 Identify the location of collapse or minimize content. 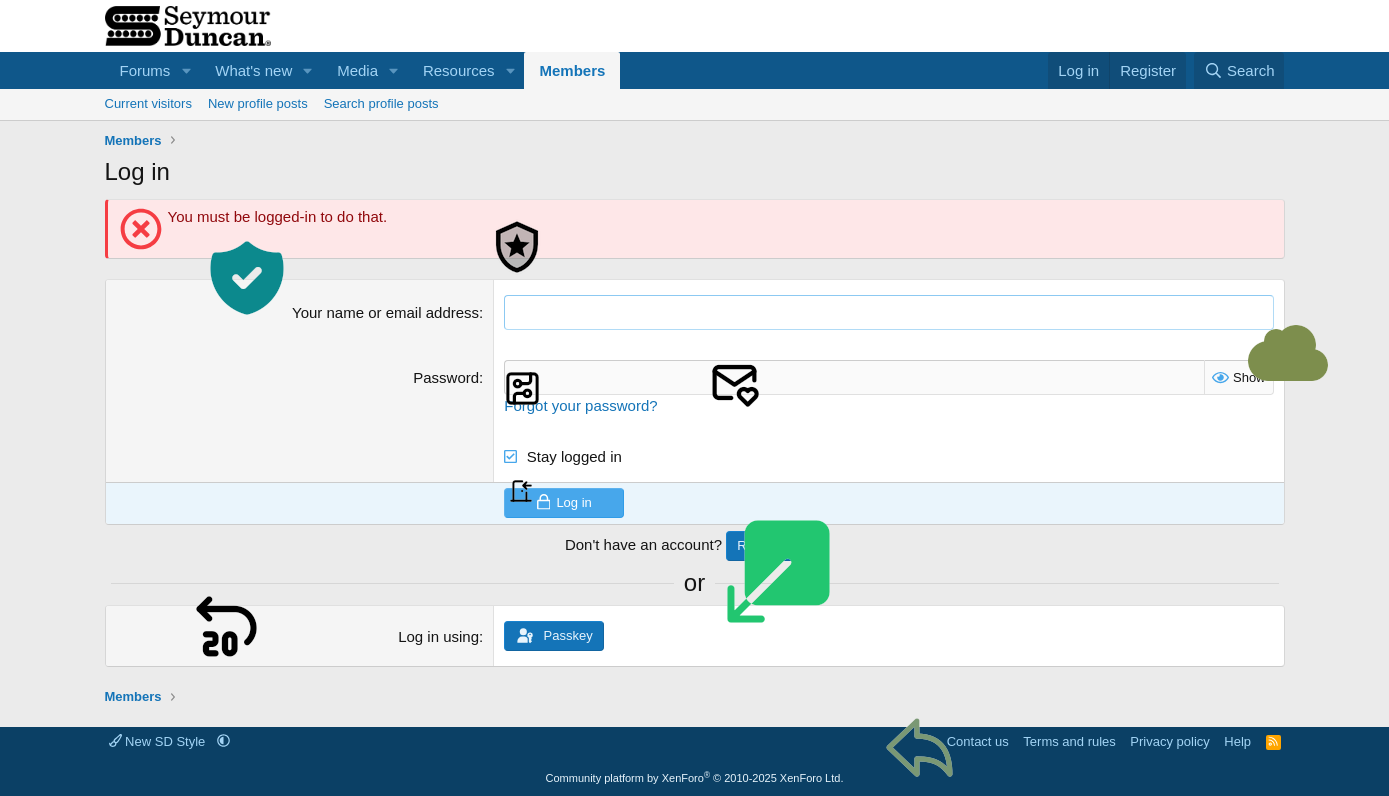
(778, 571).